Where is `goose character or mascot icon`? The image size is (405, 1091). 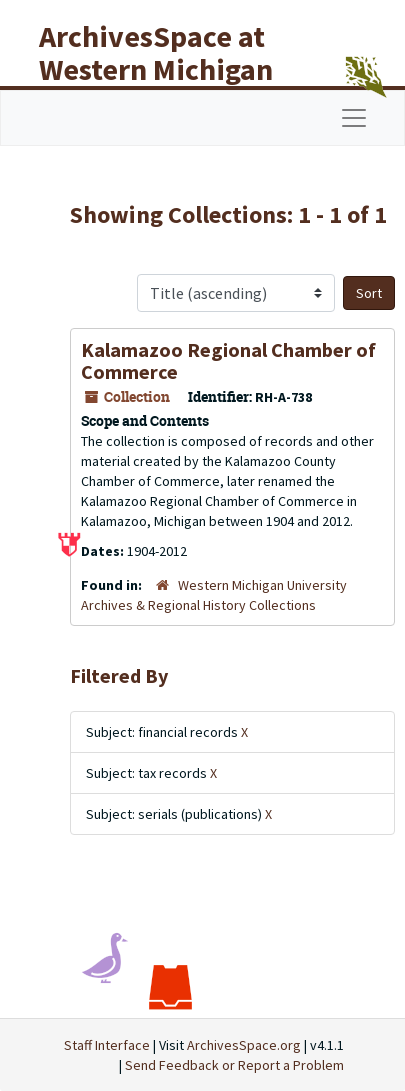 goose character or mascot icon is located at coordinates (105, 958).